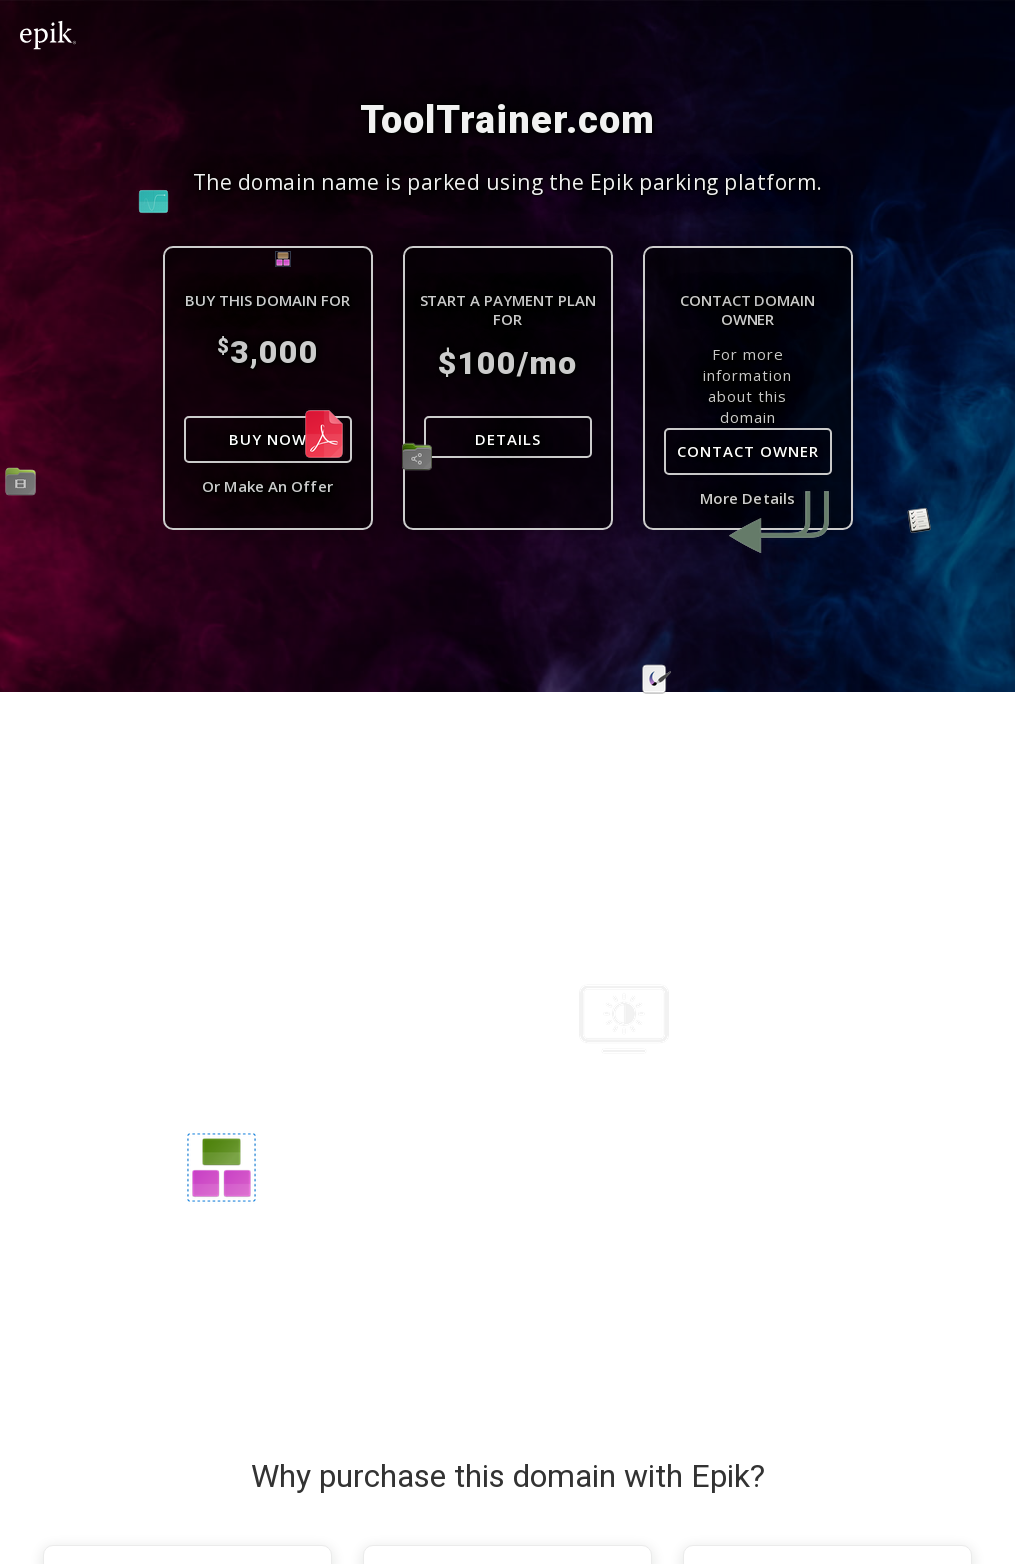 This screenshot has height=1564, width=1015. I want to click on adjust display brightness settings, so click(624, 1019).